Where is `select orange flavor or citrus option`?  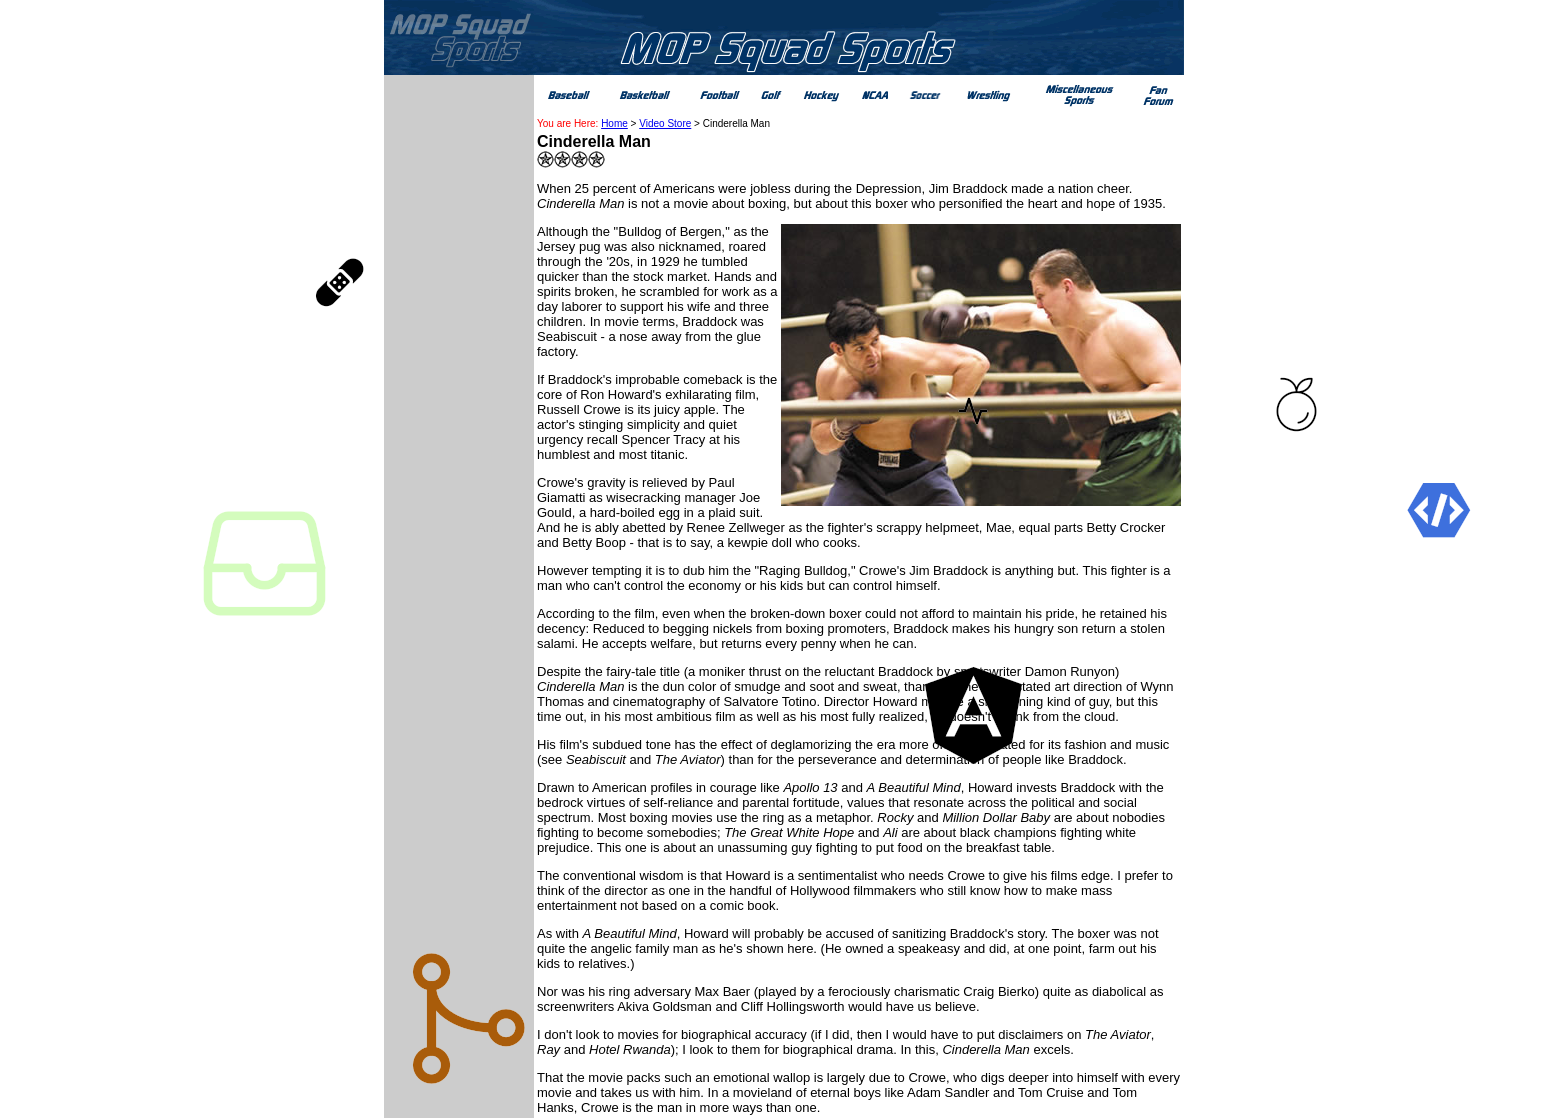
select orange flavor or citrus option is located at coordinates (1296, 405).